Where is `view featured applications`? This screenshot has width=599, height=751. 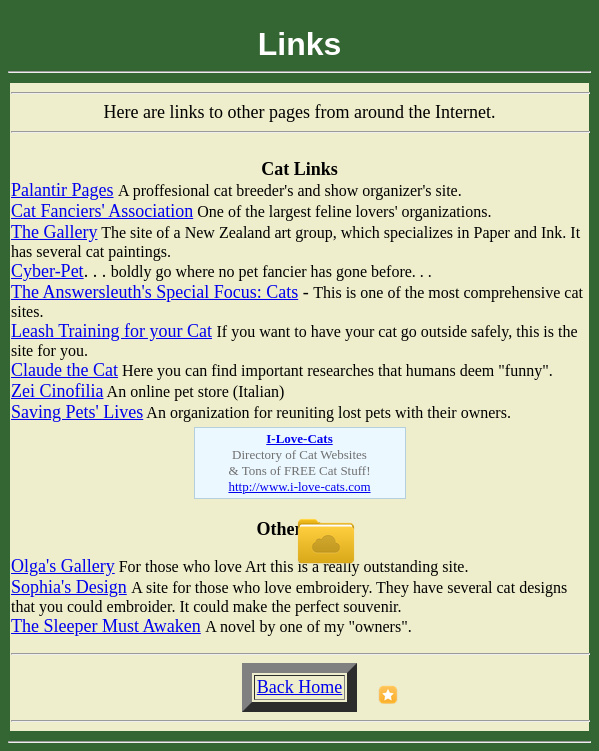
view featured applications is located at coordinates (388, 695).